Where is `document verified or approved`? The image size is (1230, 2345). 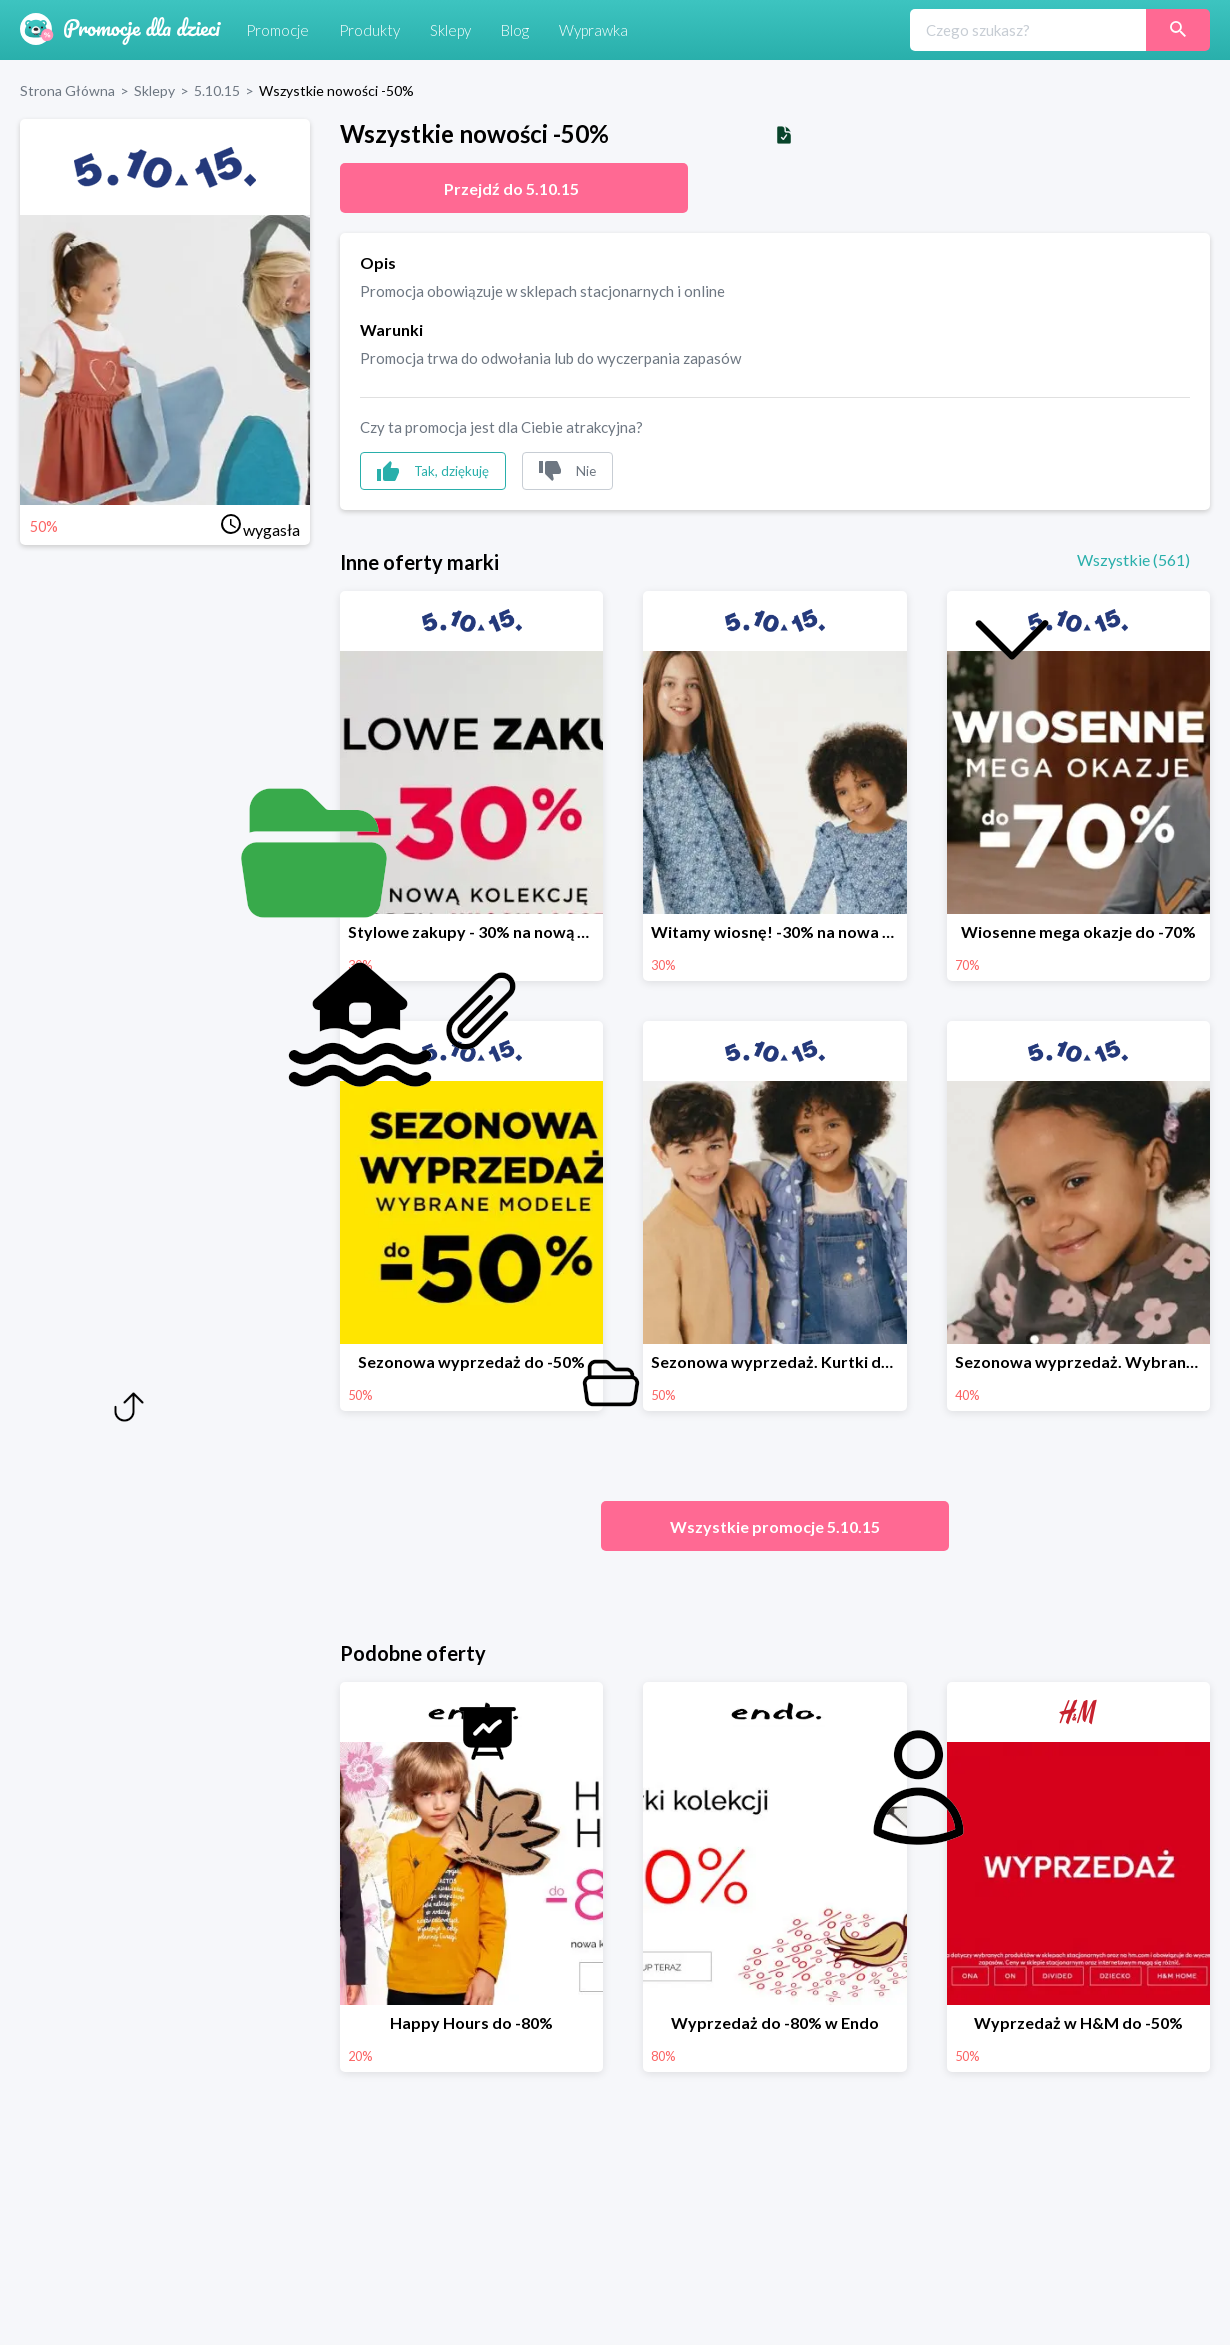 document verified or approved is located at coordinates (784, 135).